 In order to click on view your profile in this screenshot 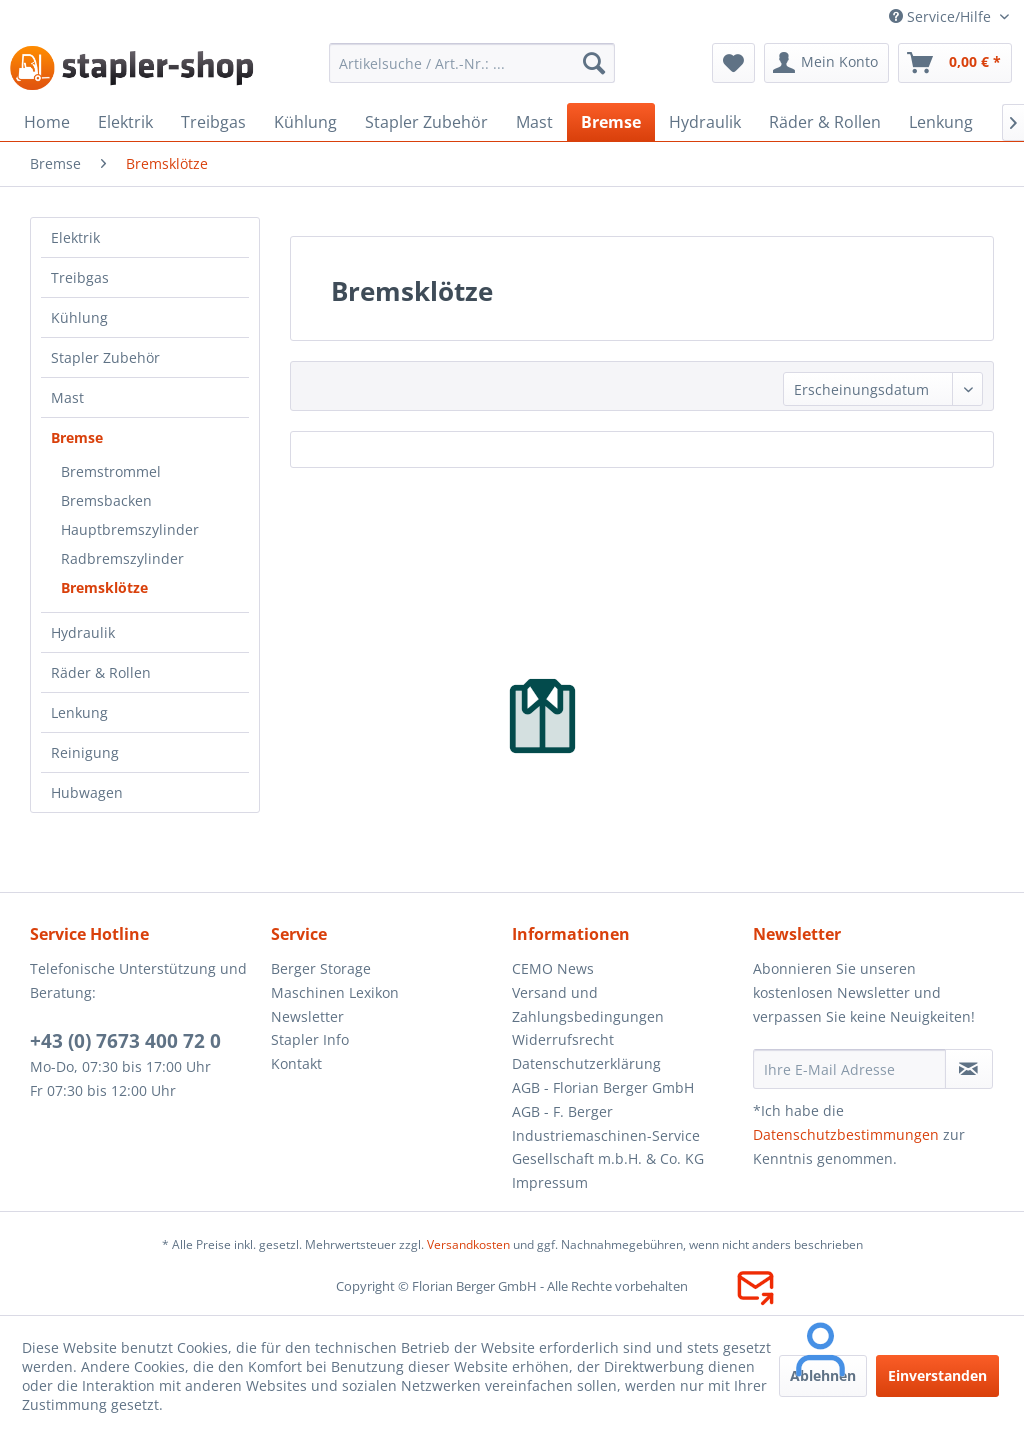, I will do `click(820, 1349)`.